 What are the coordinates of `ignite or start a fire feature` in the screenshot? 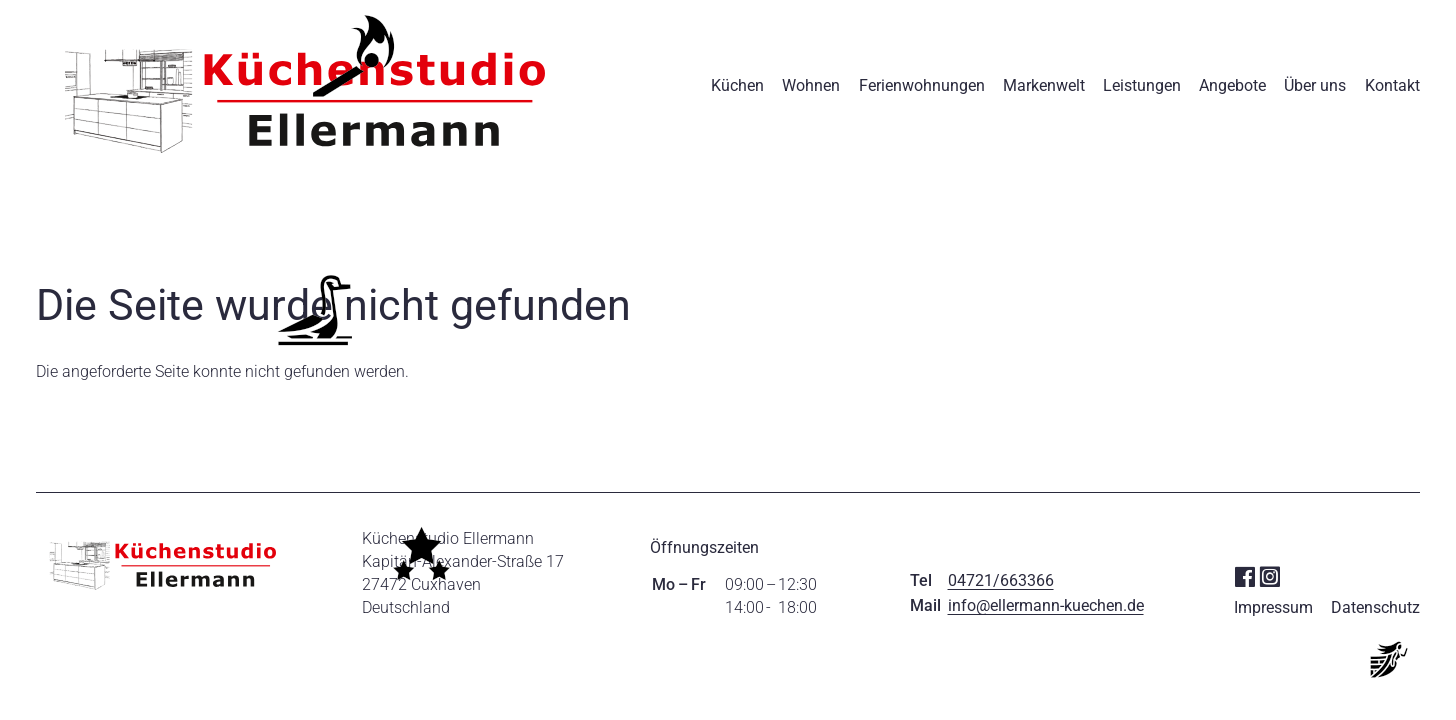 It's located at (354, 56).